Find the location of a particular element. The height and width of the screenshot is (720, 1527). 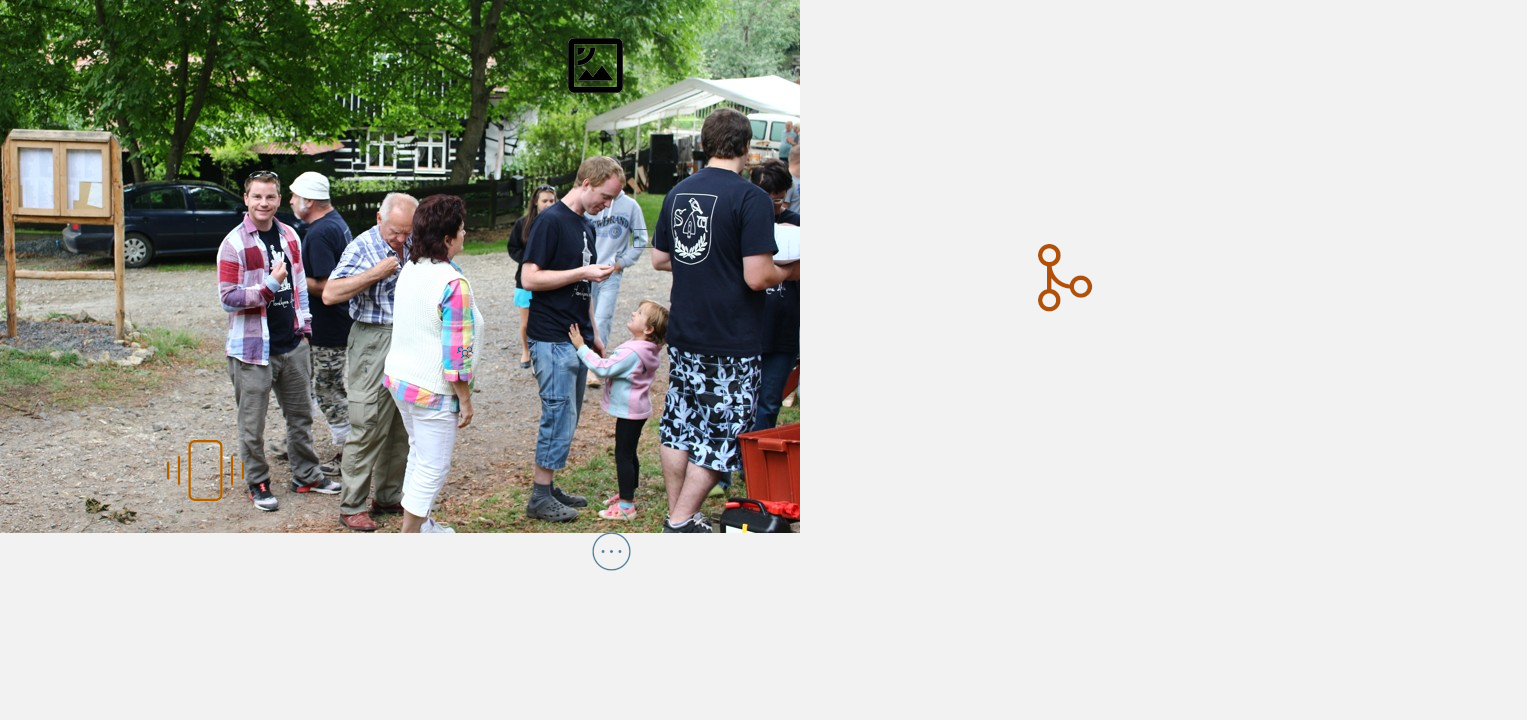

toggle the sidebar panel is located at coordinates (644, 238).